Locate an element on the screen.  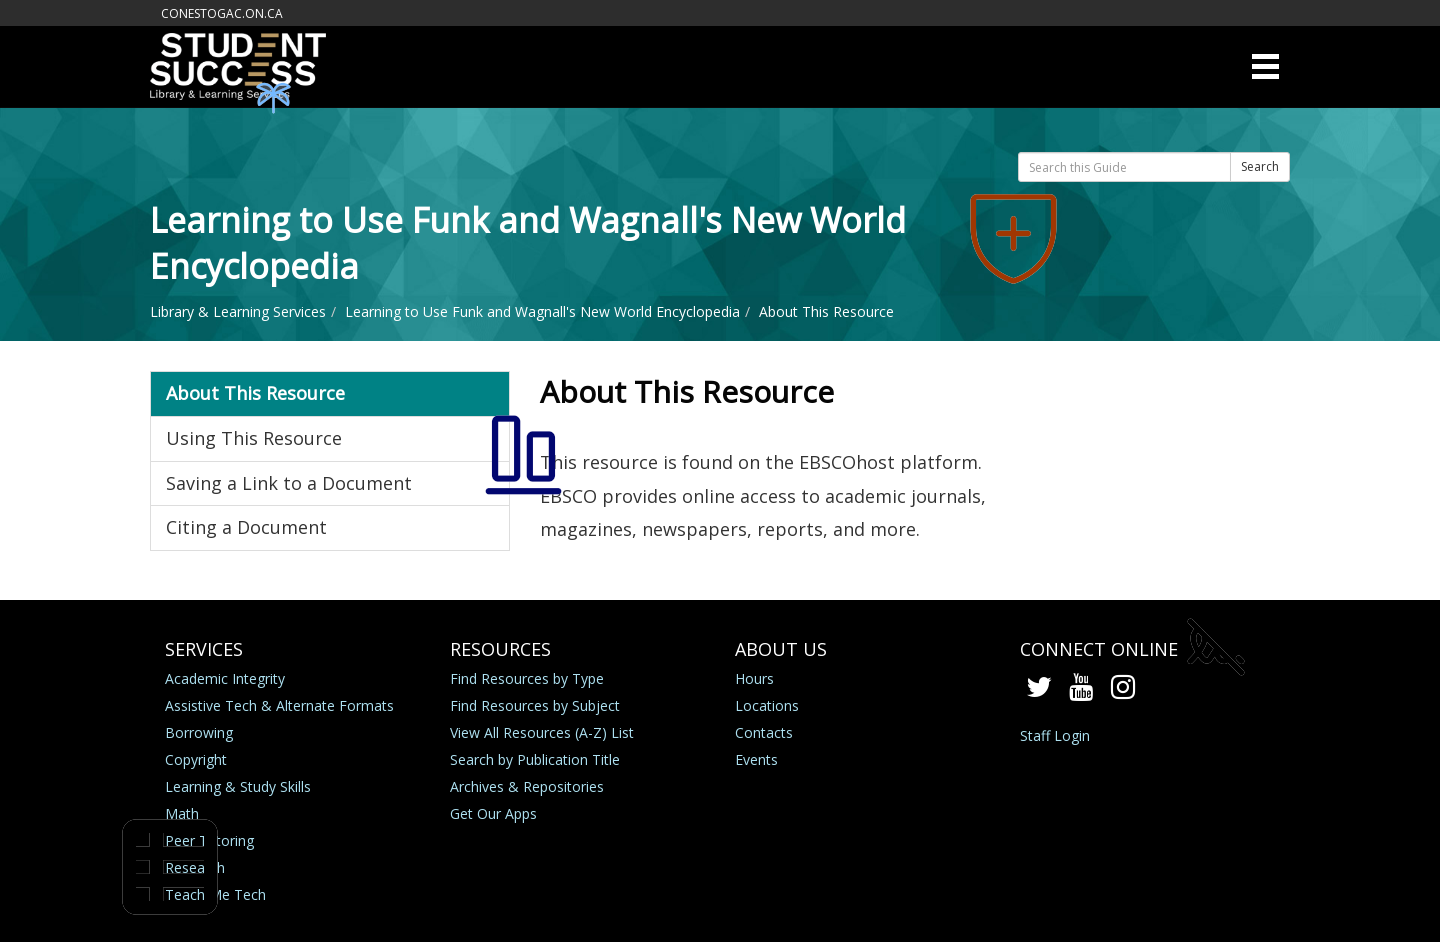
align selected objects to the bottom edge is located at coordinates (523, 456).